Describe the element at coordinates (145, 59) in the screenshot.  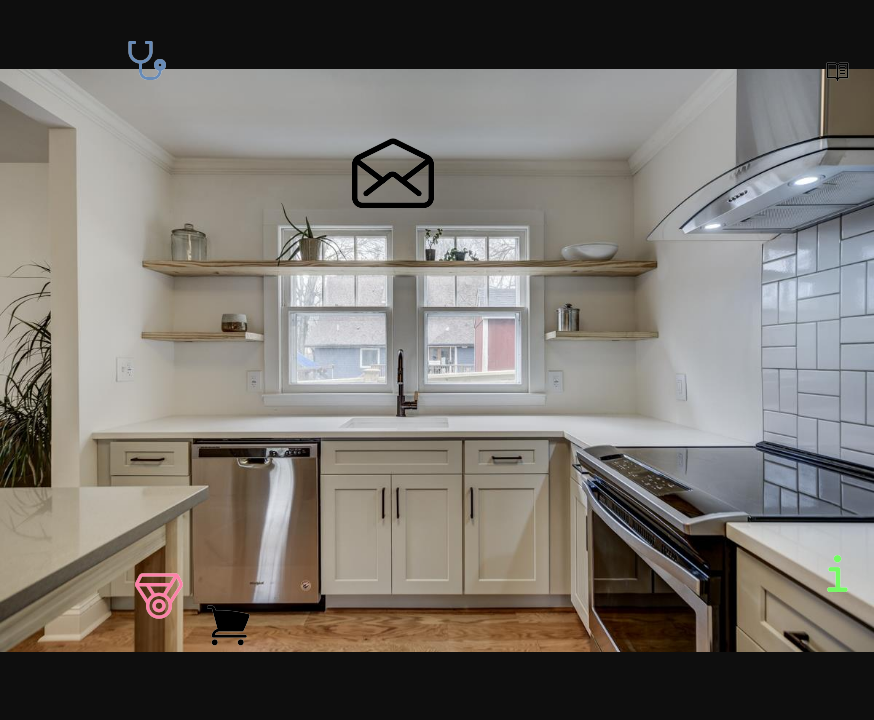
I see `access health or medical features` at that location.